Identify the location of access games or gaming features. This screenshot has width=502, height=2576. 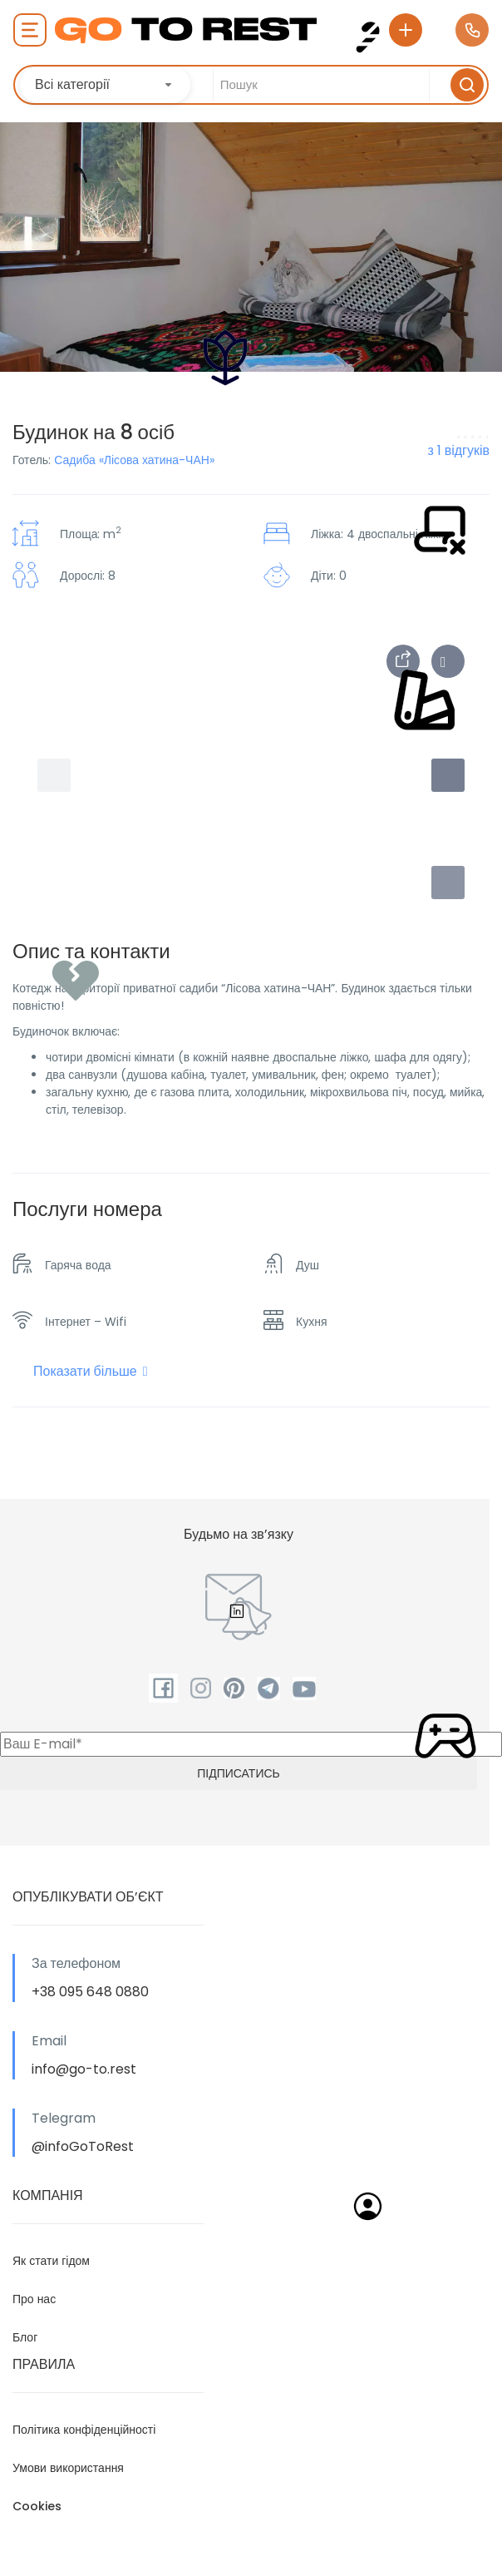
(445, 1736).